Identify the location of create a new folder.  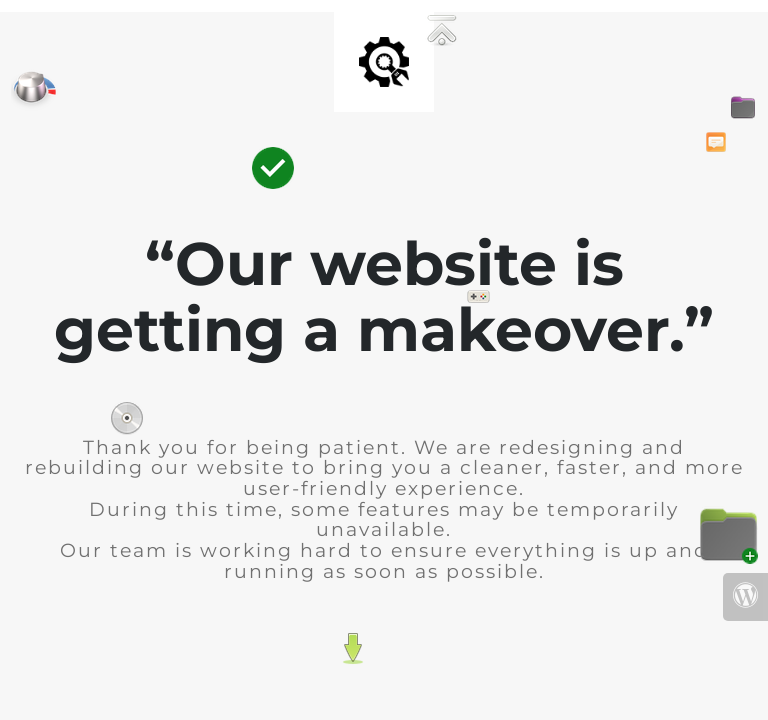
(728, 534).